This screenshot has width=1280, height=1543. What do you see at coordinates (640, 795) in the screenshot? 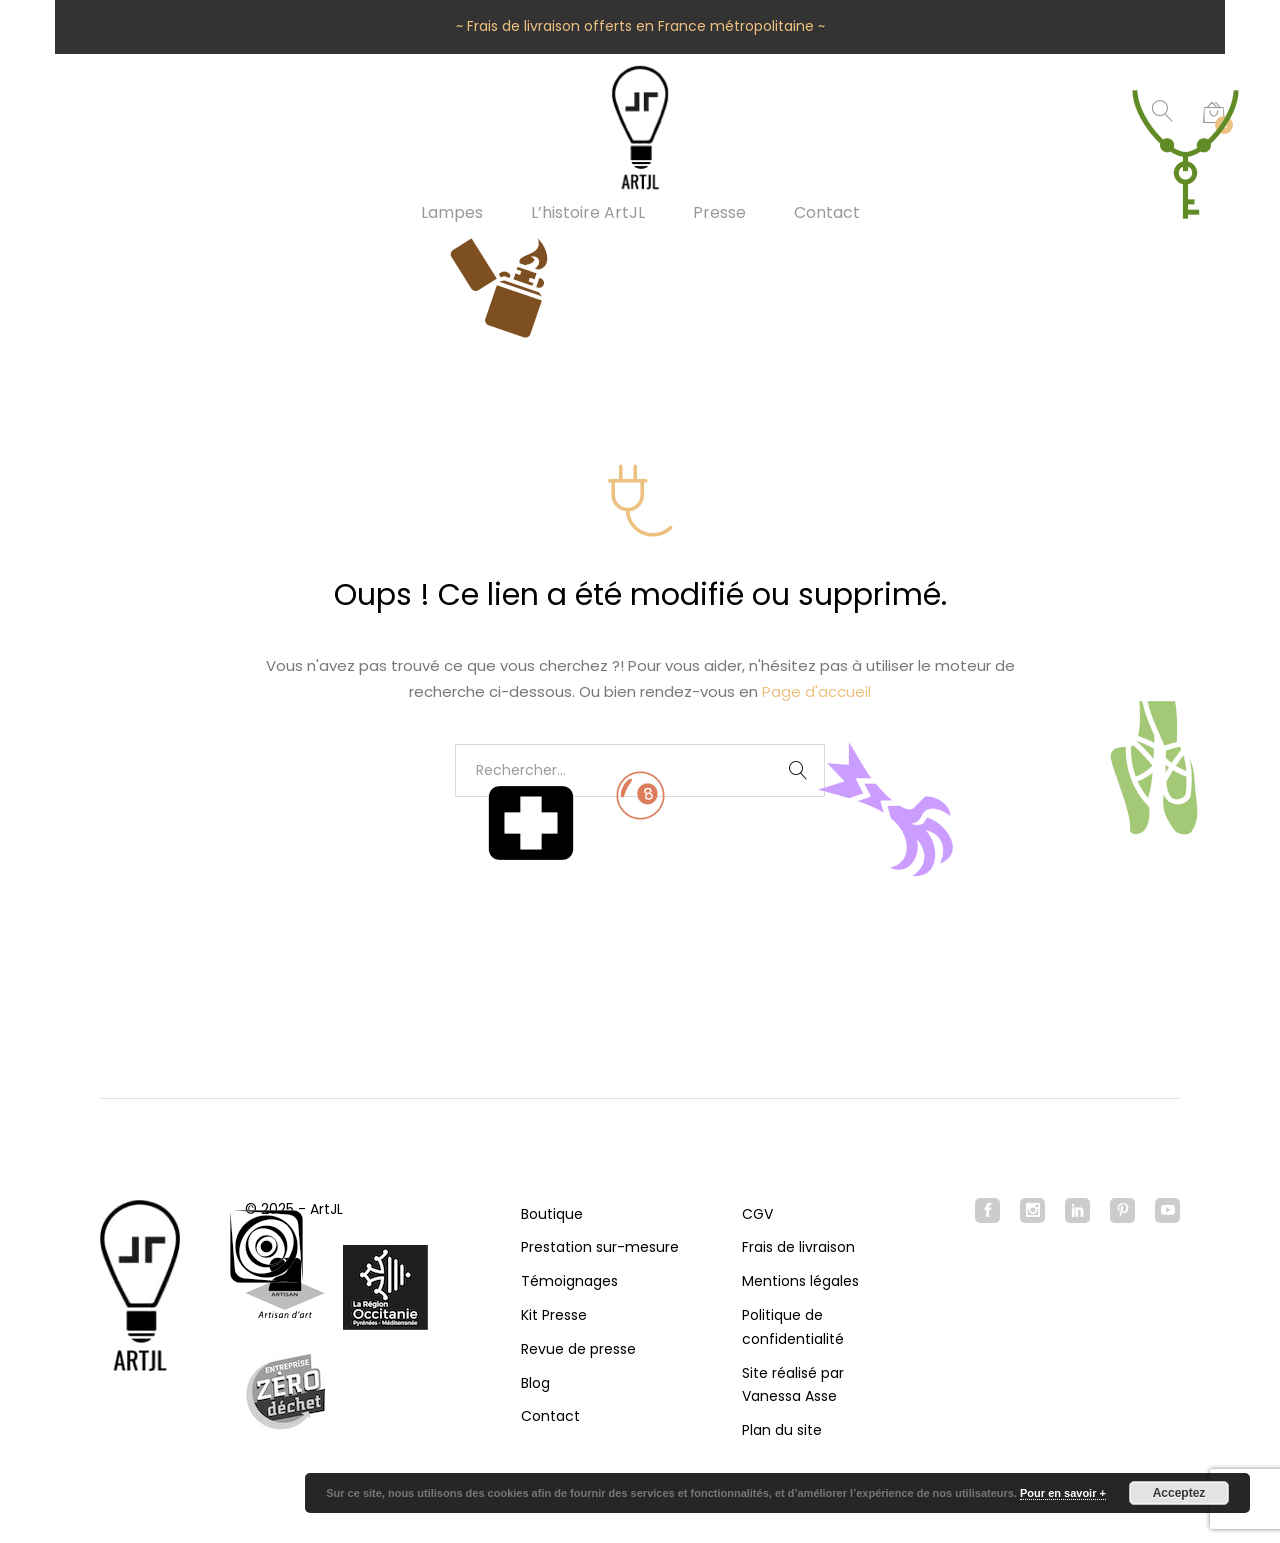
I see `play billiards or pool game` at bounding box center [640, 795].